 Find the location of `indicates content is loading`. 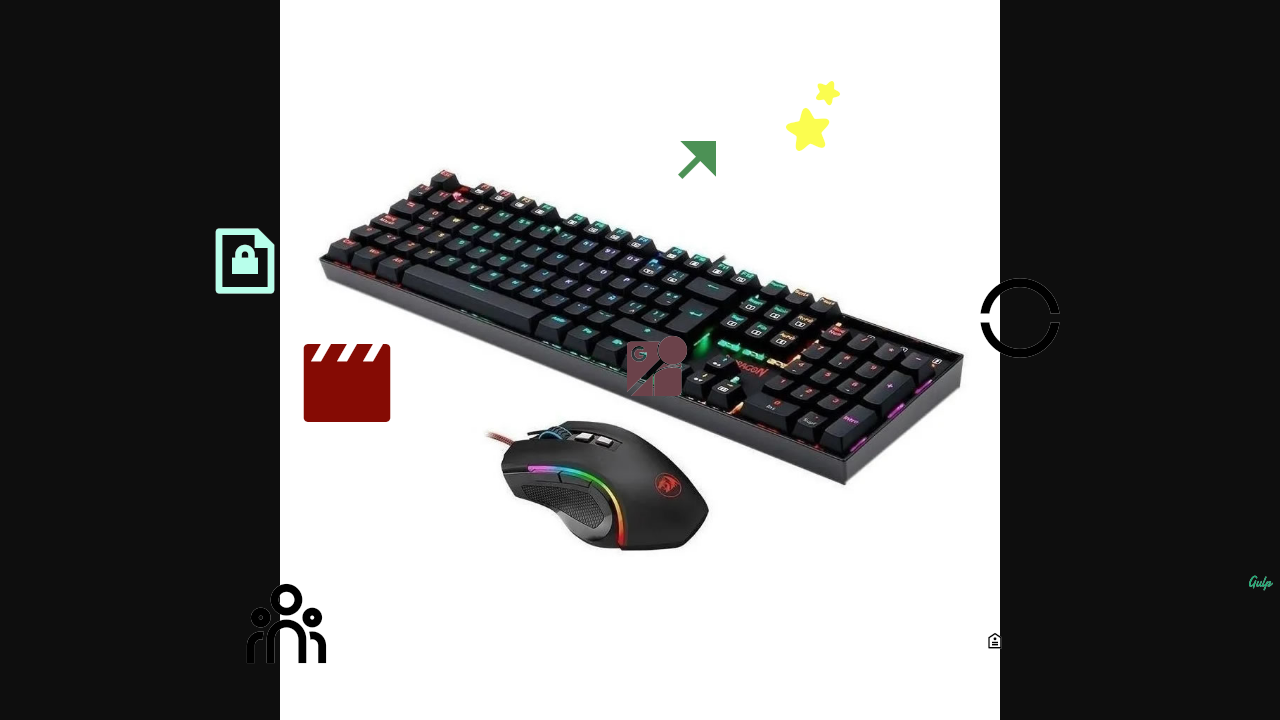

indicates content is loading is located at coordinates (1020, 318).